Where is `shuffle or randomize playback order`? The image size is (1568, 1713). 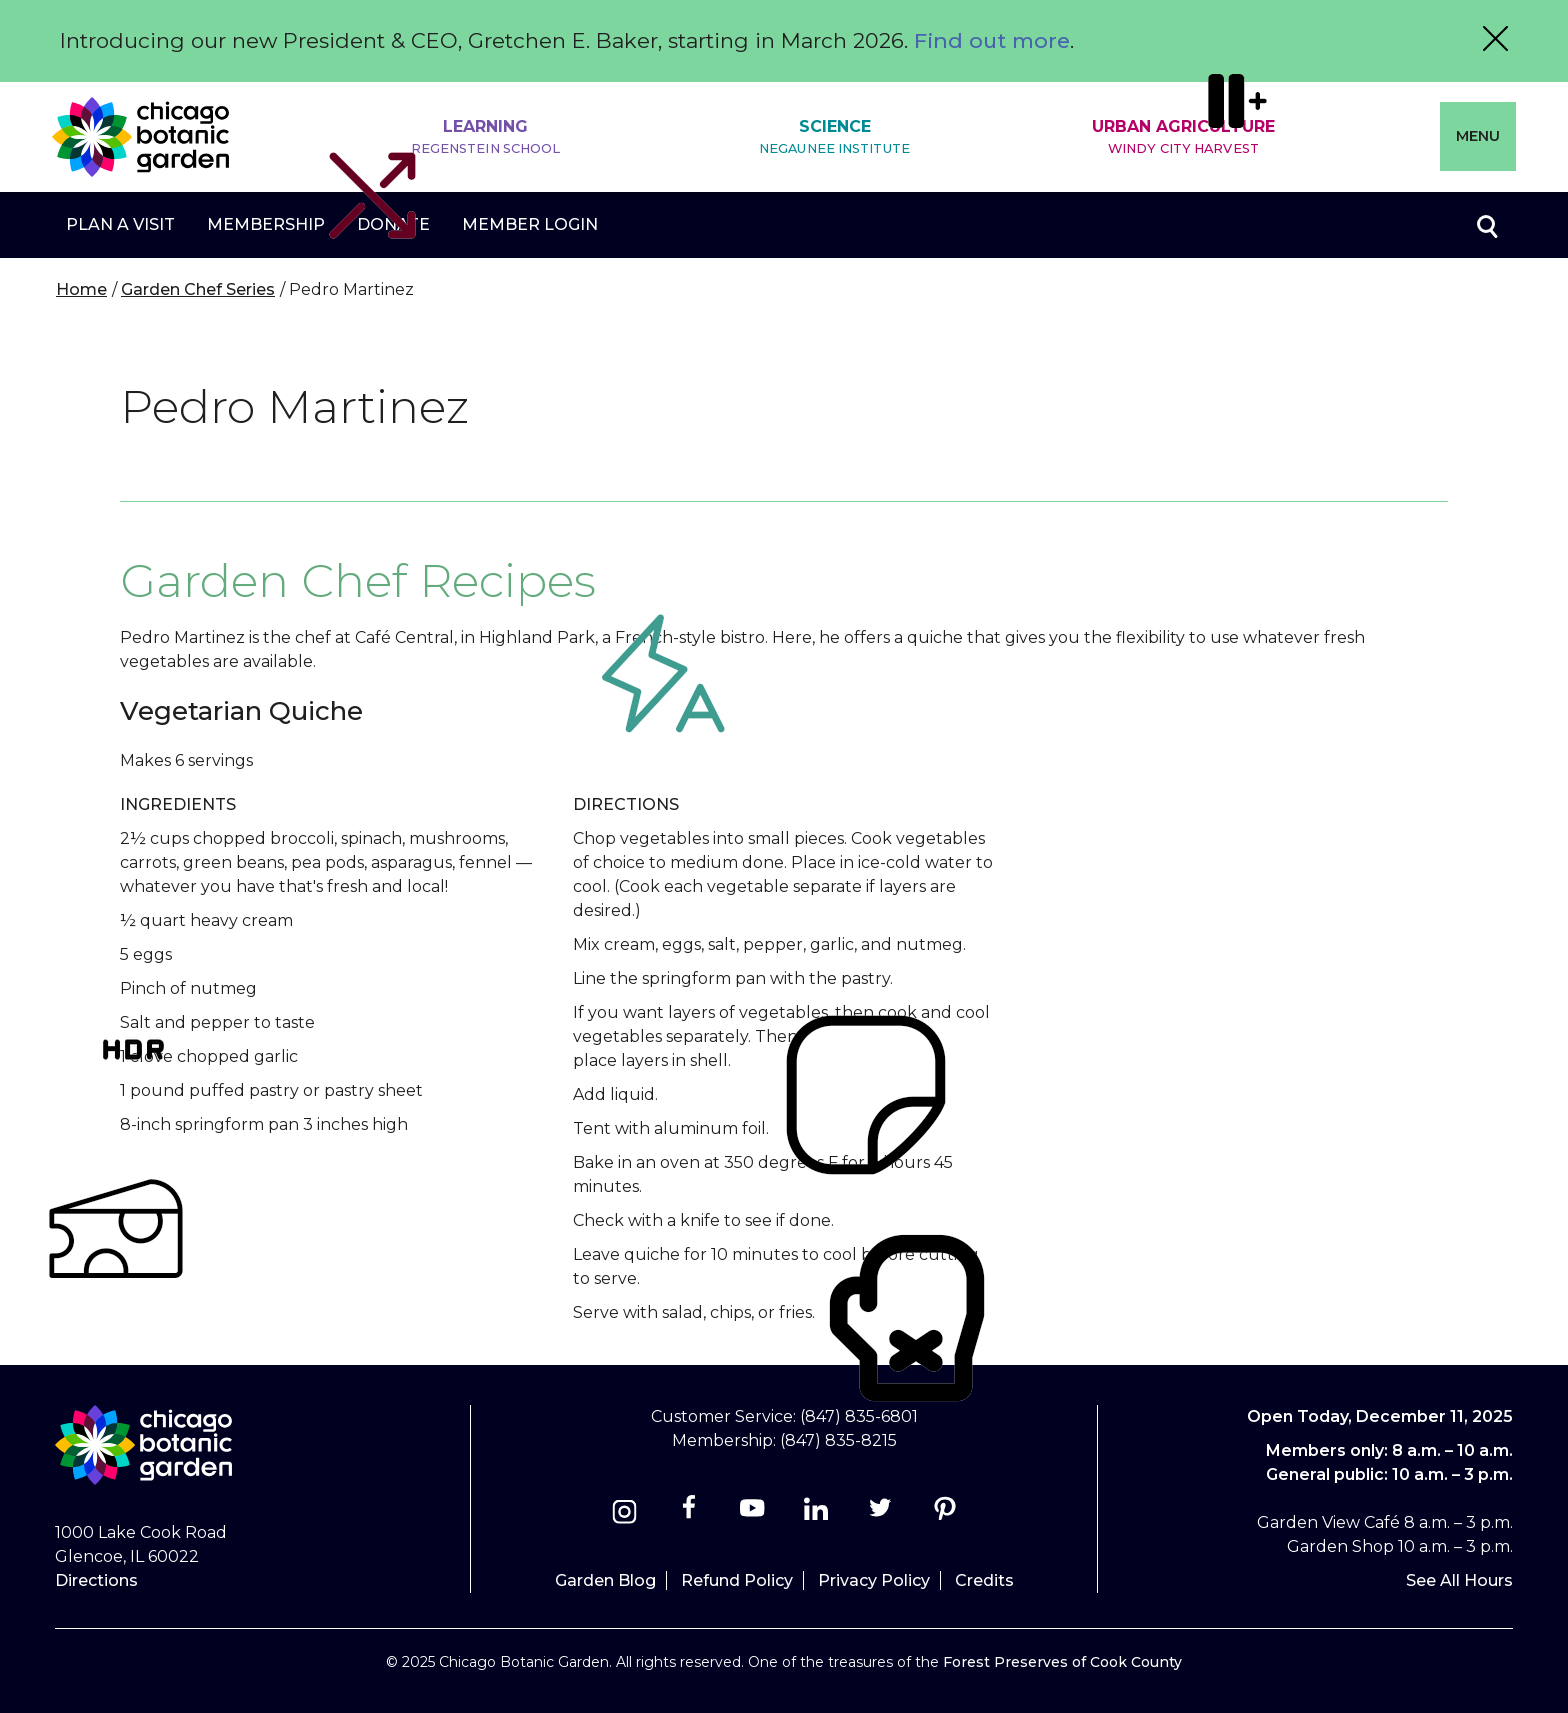
shuffle or randomize playback order is located at coordinates (372, 195).